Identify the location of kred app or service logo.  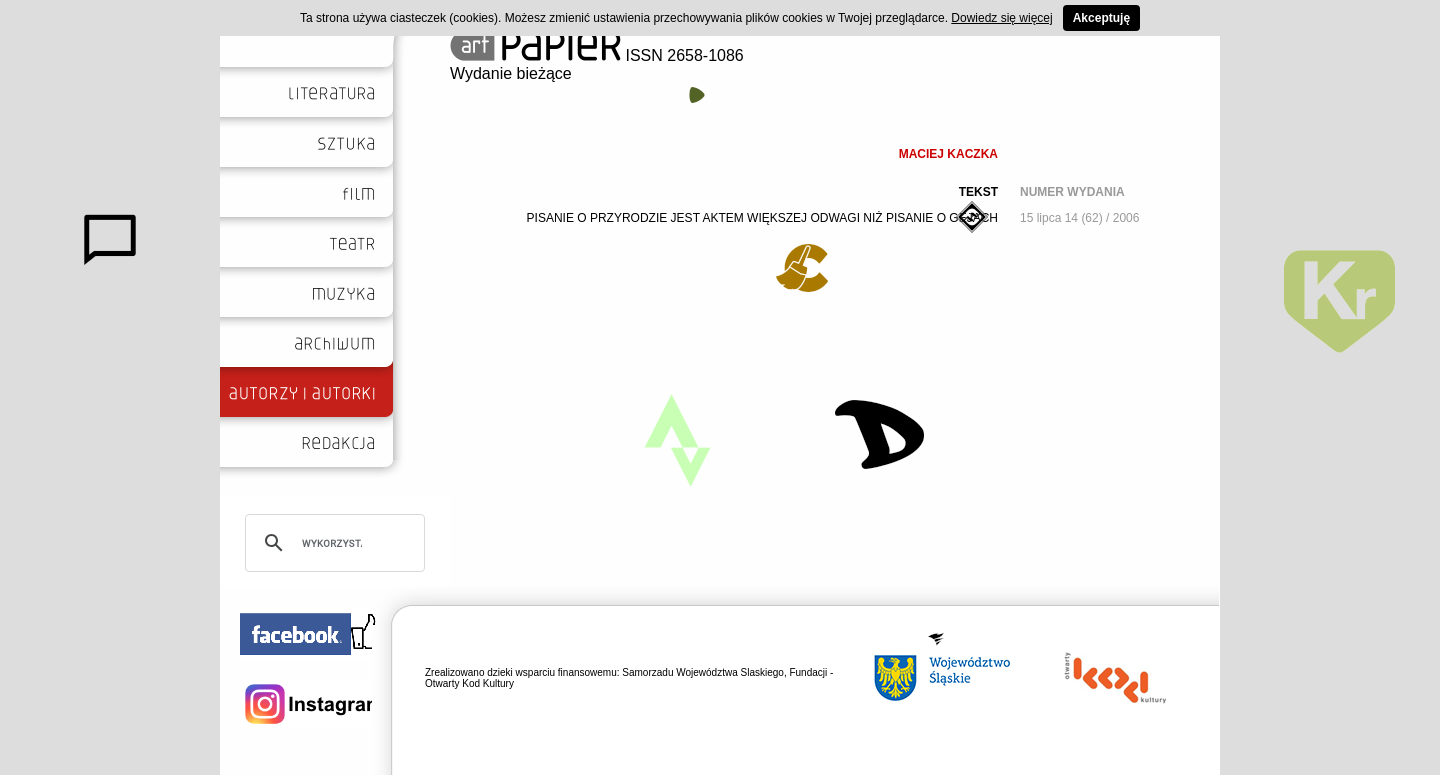
(1339, 301).